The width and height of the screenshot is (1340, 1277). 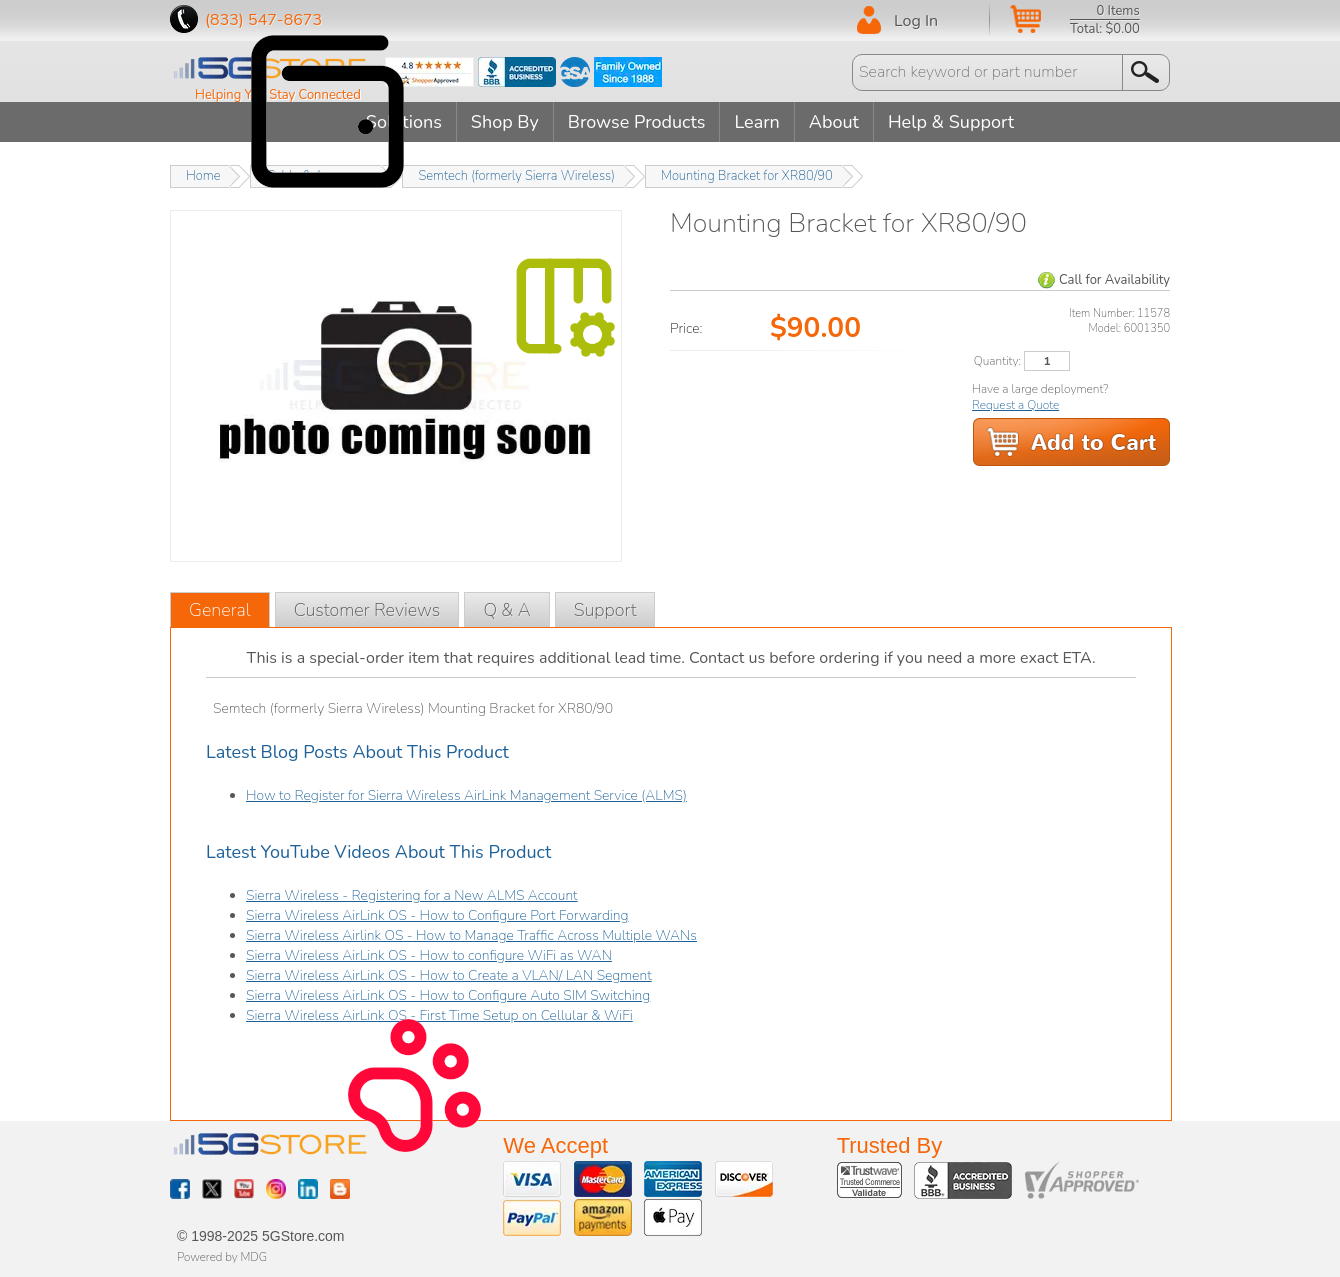 What do you see at coordinates (327, 111) in the screenshot?
I see `access your wallet or payment methods` at bounding box center [327, 111].